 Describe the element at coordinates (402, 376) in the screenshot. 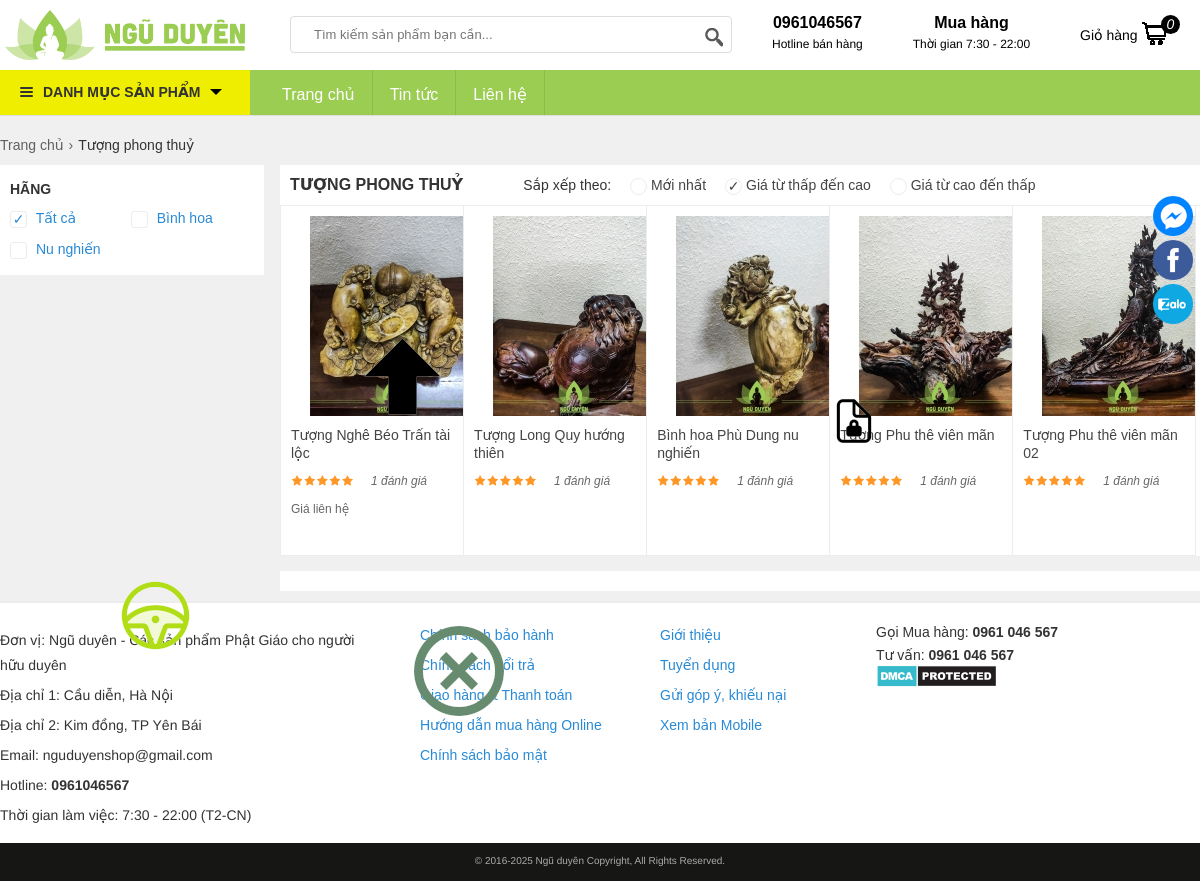

I see `scroll to top of page` at that location.